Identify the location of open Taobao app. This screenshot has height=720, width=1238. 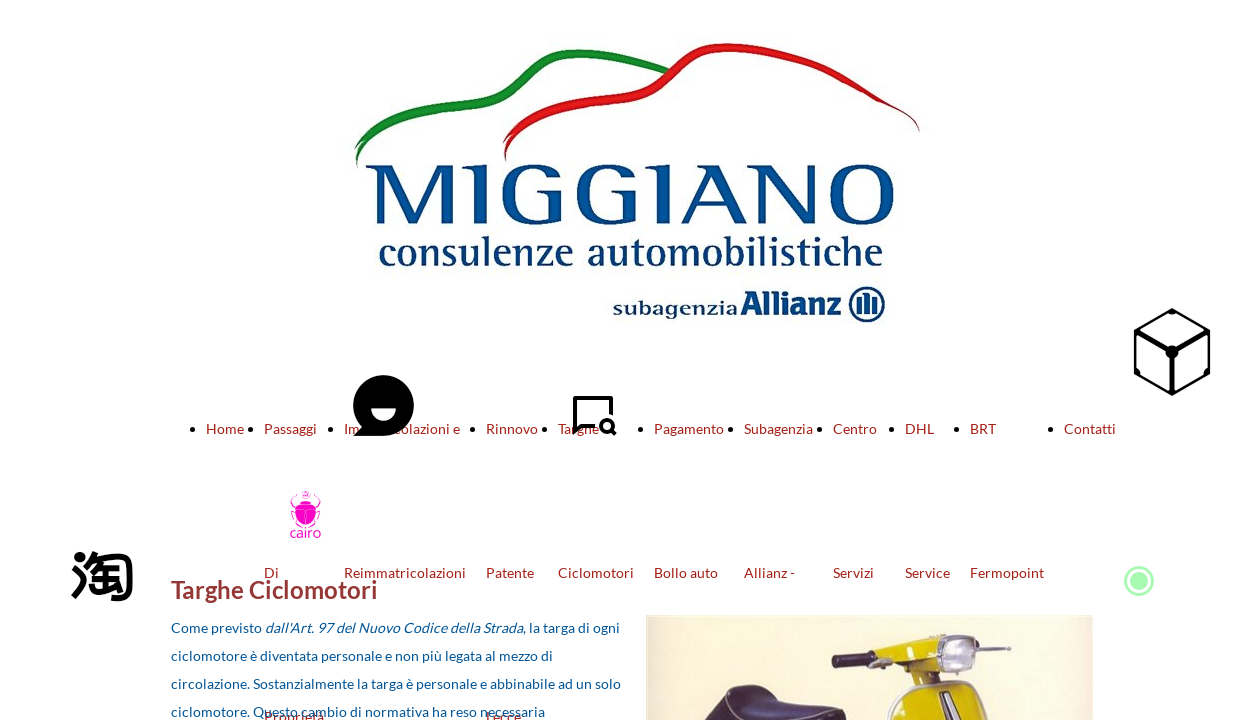
(101, 576).